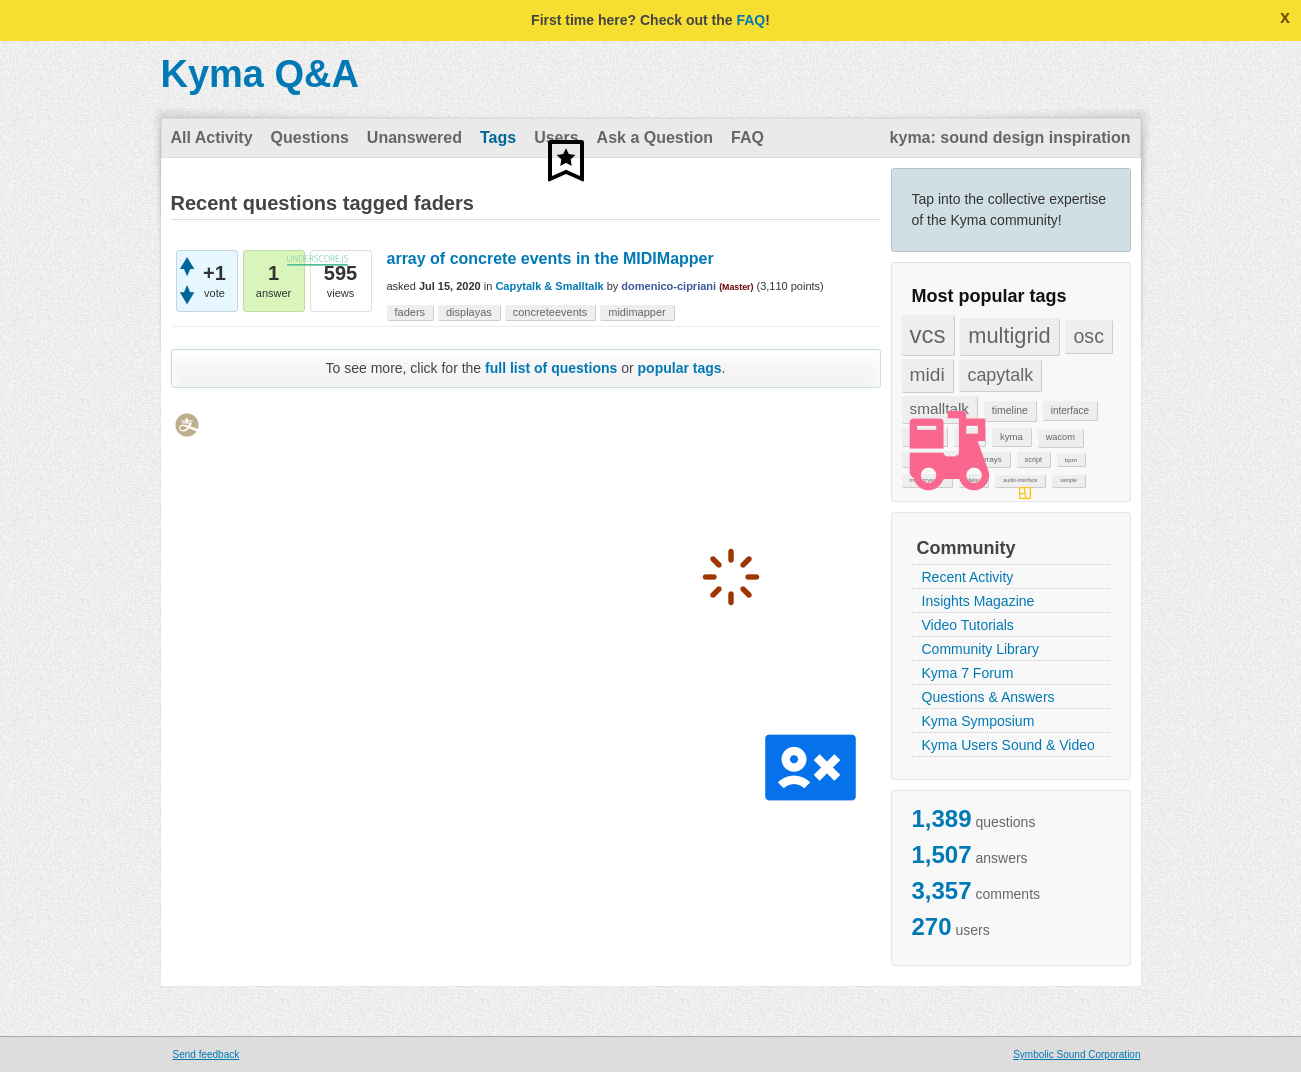 The image size is (1301, 1072). Describe the element at coordinates (566, 160) in the screenshot. I see `bookmark this item as a favorite` at that location.